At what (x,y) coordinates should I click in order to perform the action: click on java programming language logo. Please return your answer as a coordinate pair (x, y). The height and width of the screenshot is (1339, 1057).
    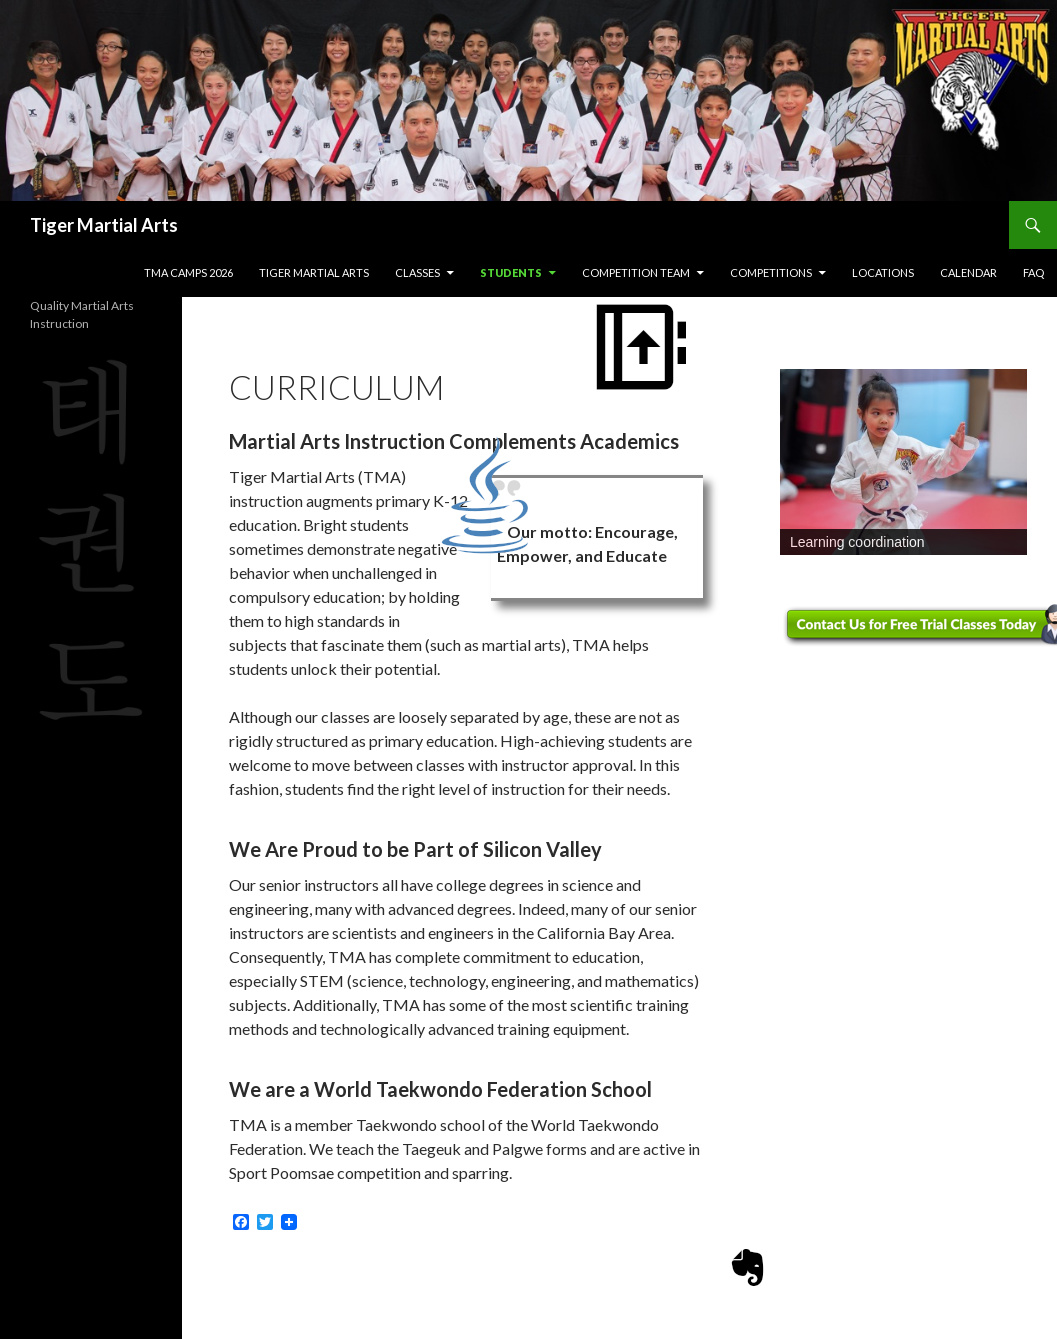
    Looking at the image, I should click on (485, 495).